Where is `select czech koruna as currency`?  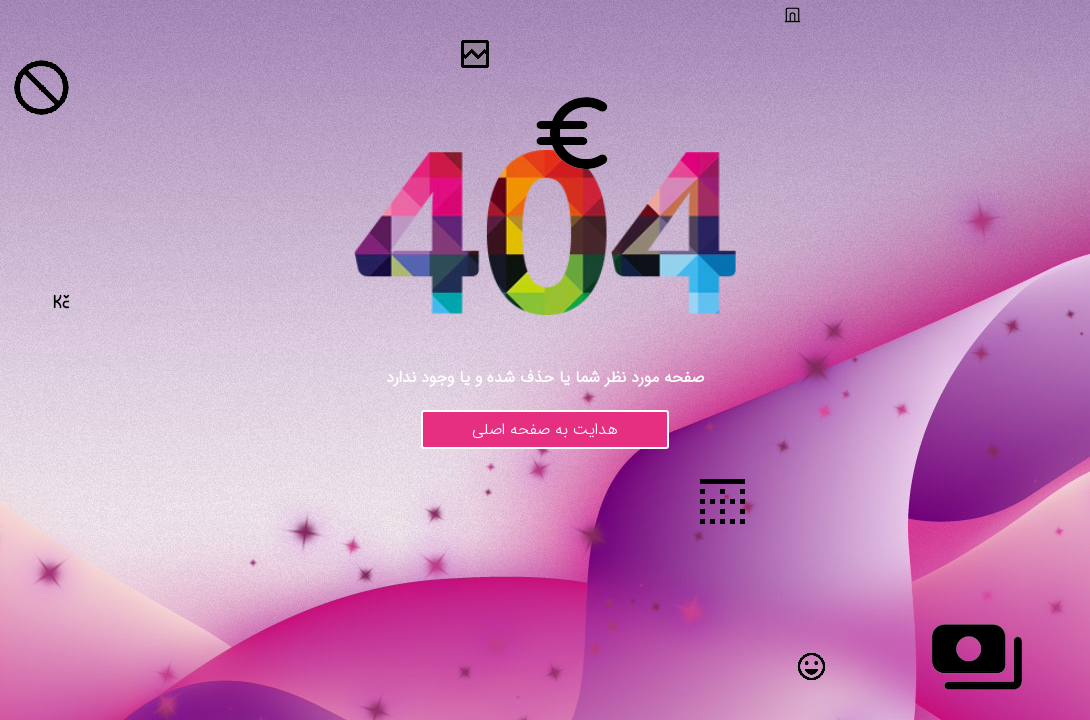 select czech koruna as currency is located at coordinates (61, 301).